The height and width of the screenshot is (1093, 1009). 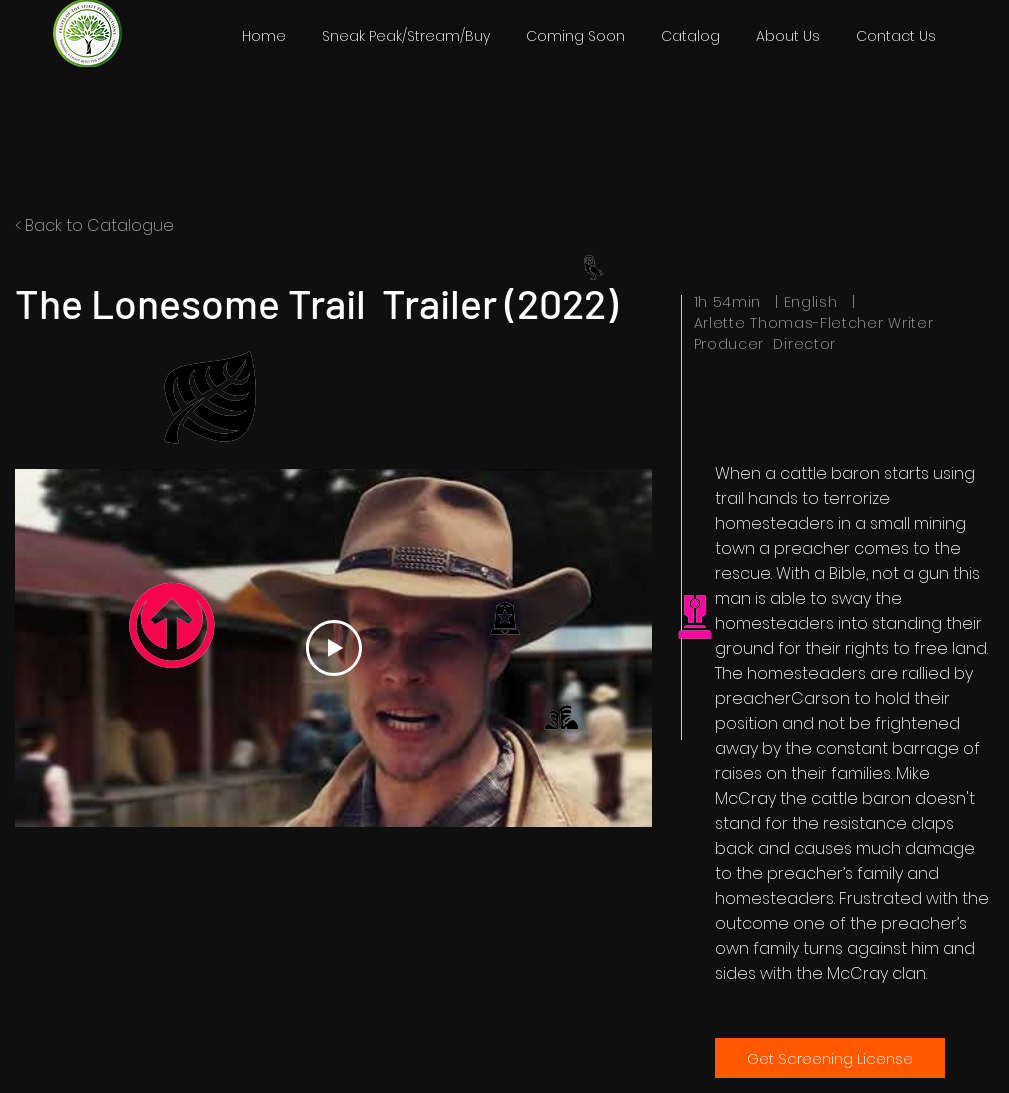 I want to click on equip footwear to your character, so click(x=561, y=717).